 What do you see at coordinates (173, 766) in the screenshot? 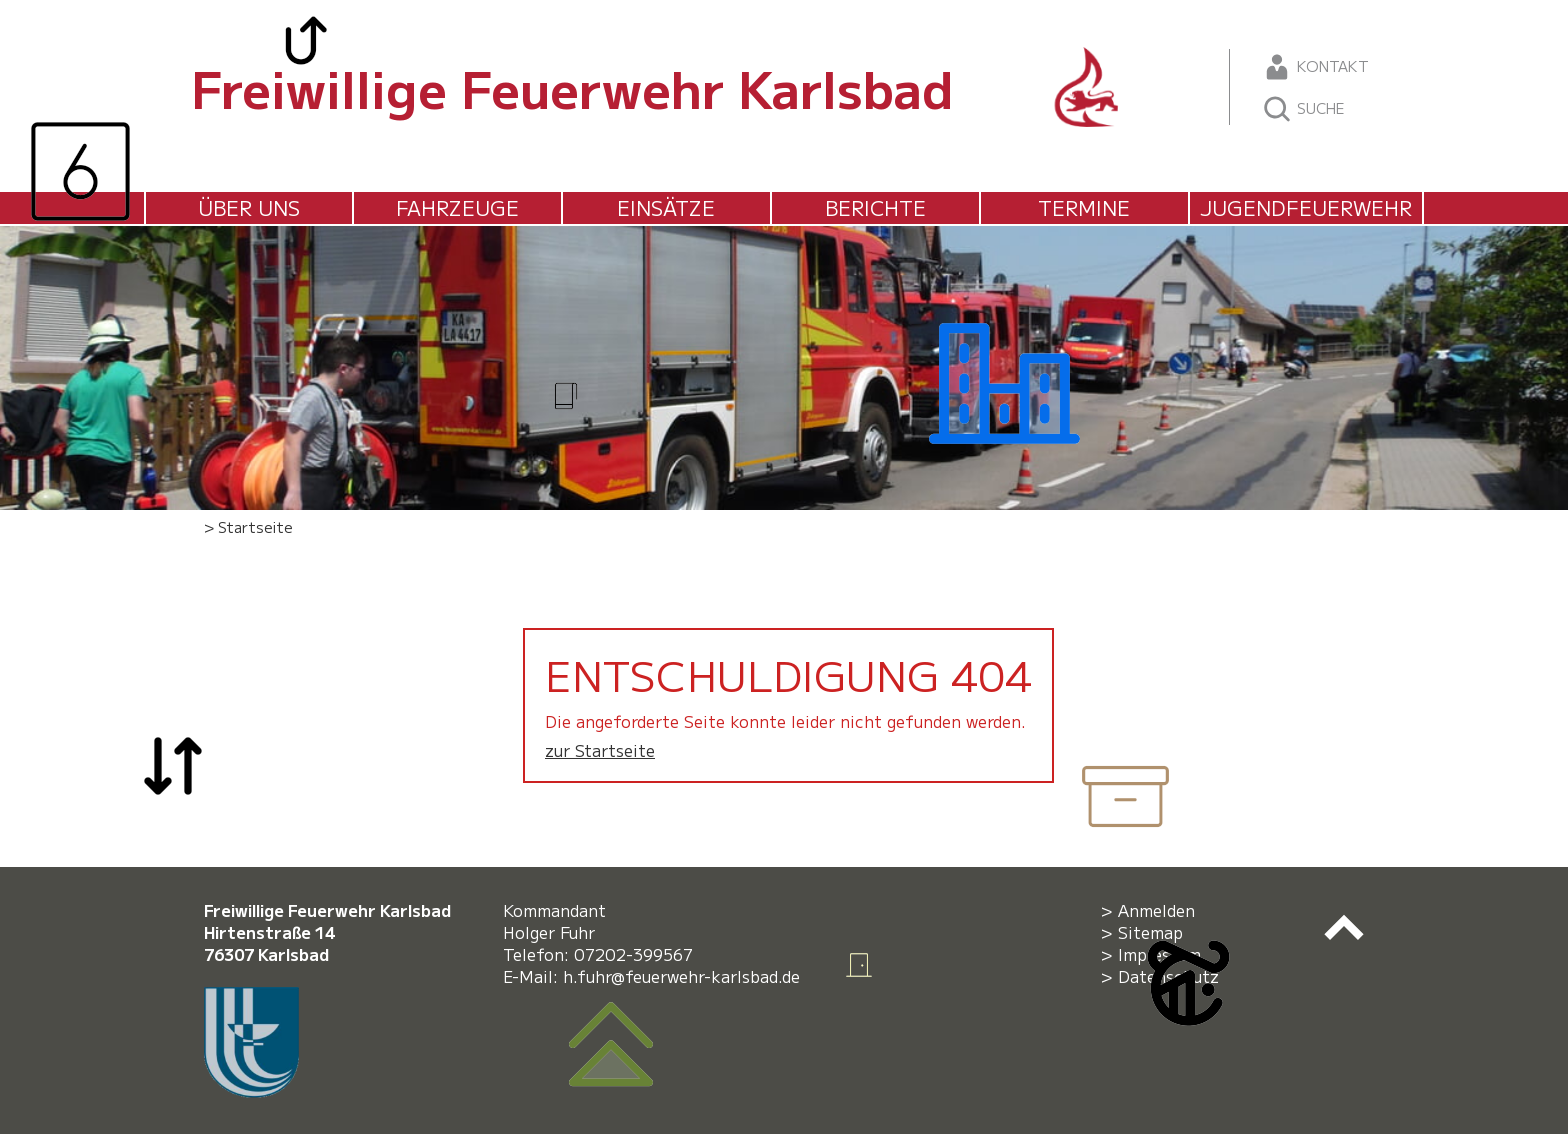
I see `sort items in ascending or descending order` at bounding box center [173, 766].